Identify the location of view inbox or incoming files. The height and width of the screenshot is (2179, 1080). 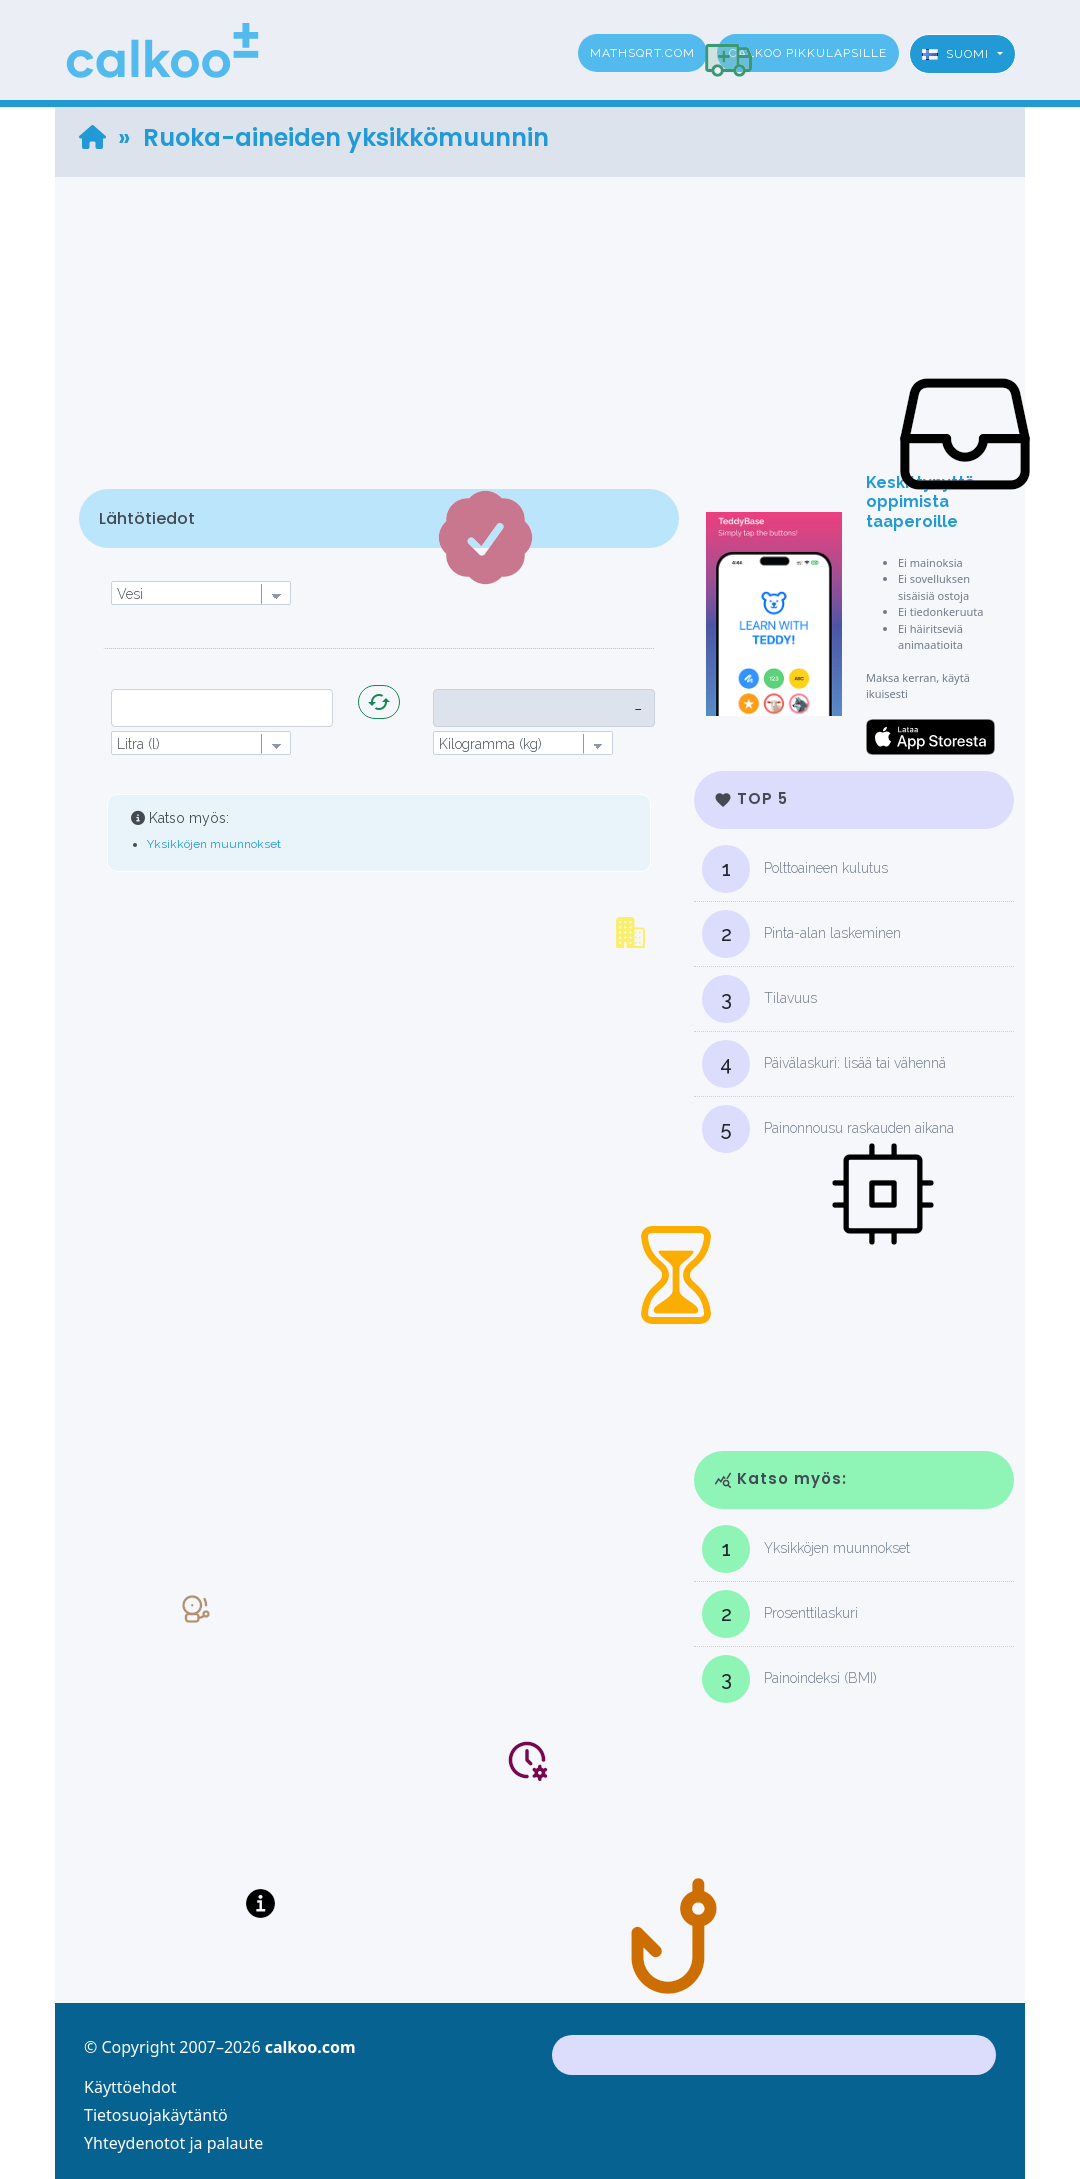
(965, 434).